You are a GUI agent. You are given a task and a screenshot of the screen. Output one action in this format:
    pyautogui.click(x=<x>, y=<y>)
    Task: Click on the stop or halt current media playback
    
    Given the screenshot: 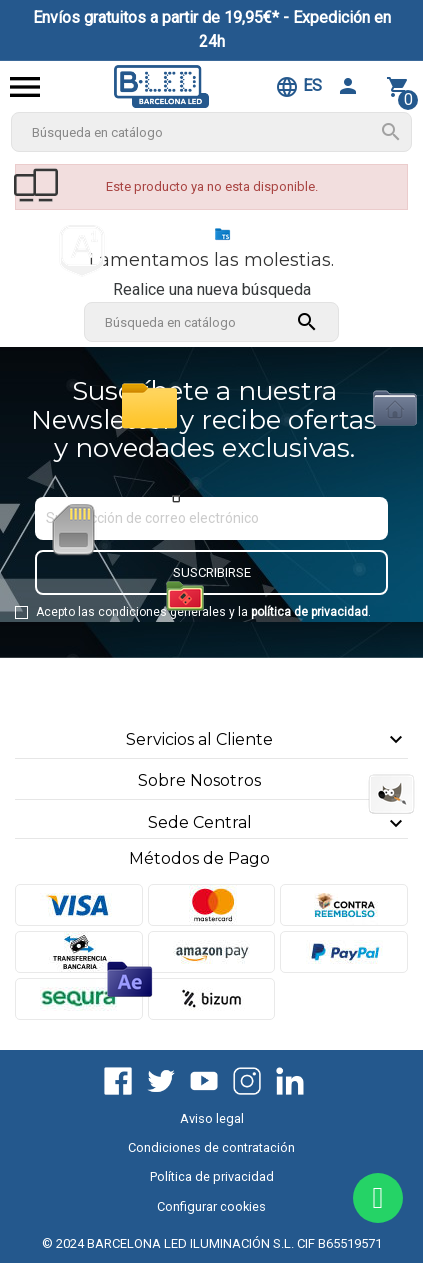 What is the action you would take?
    pyautogui.click(x=183, y=492)
    